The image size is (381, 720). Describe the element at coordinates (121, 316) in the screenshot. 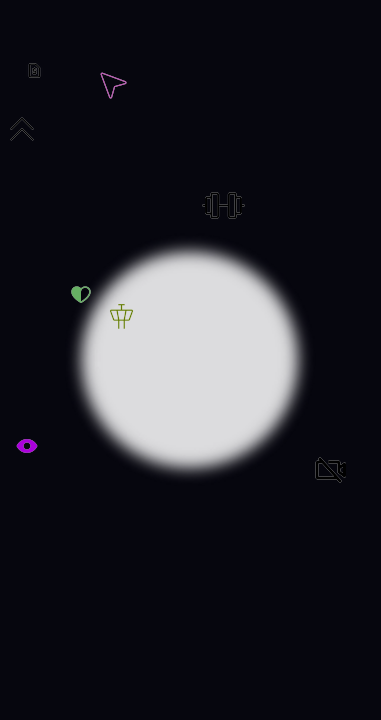

I see `access air traffic control features` at that location.